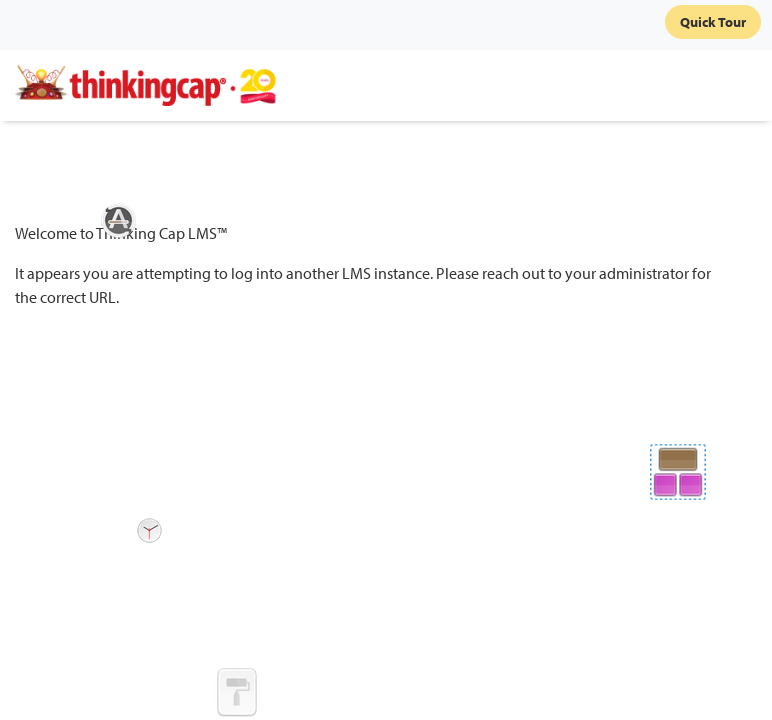 This screenshot has height=720, width=772. I want to click on open a theme configuration file, so click(237, 692).